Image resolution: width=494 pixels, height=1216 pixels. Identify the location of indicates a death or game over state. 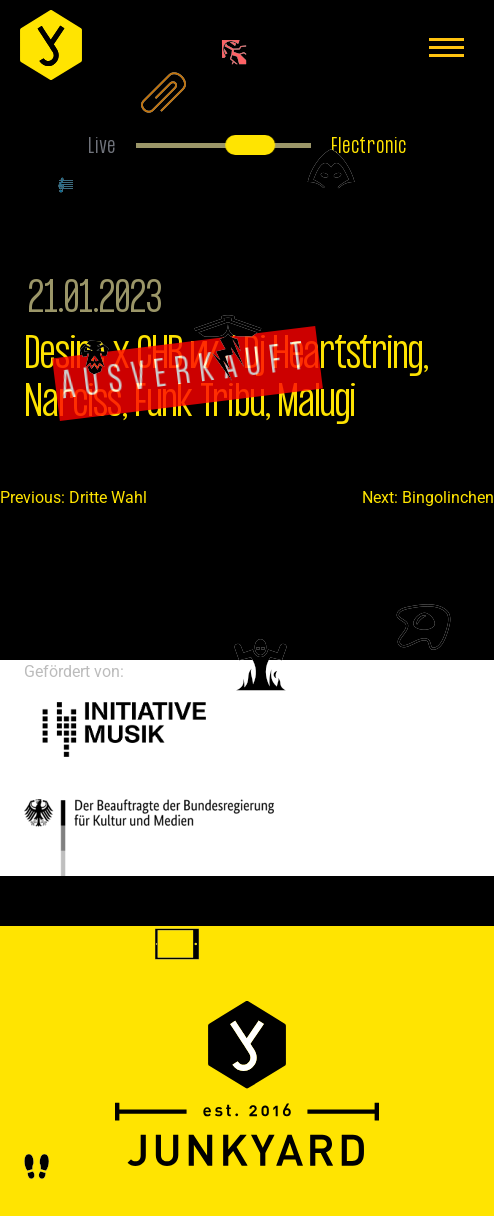
(94, 357).